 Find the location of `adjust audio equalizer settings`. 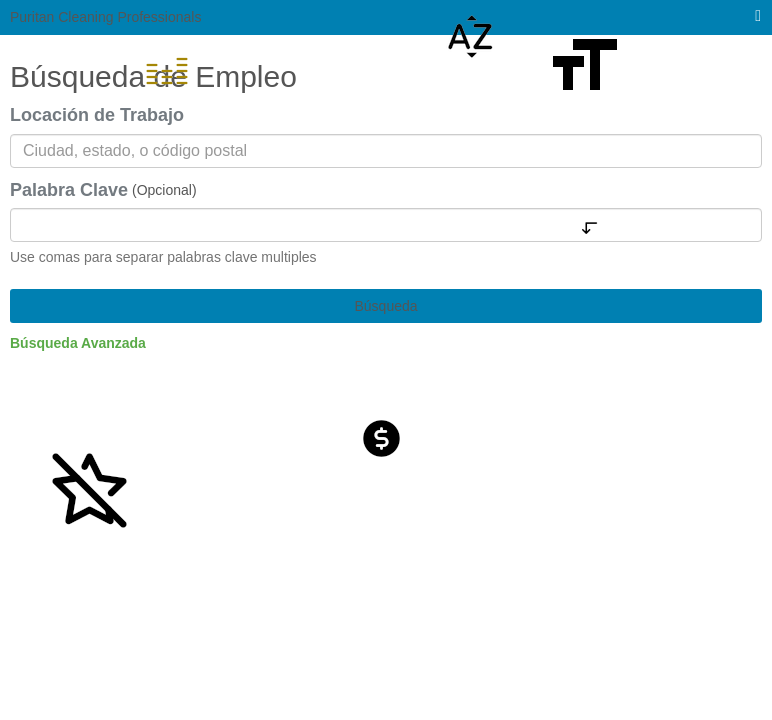

adjust audio equalizer settings is located at coordinates (167, 71).